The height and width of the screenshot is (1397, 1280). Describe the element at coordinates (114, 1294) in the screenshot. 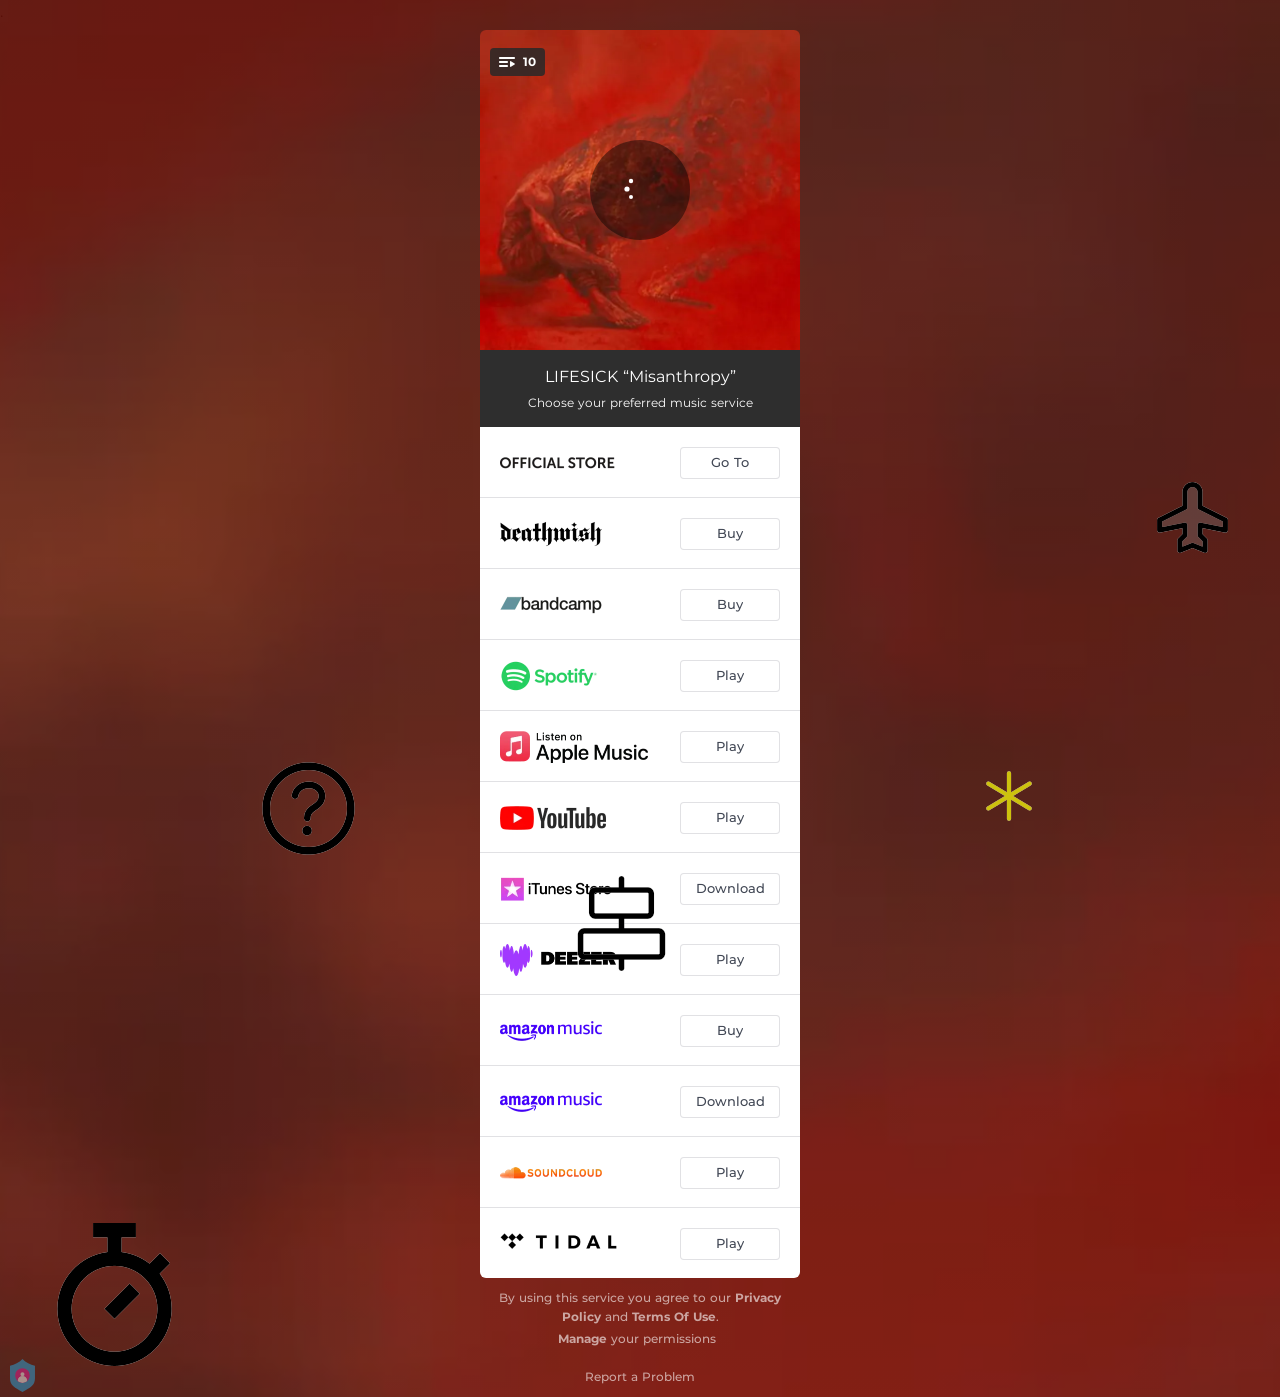

I see `set or start a timer` at that location.